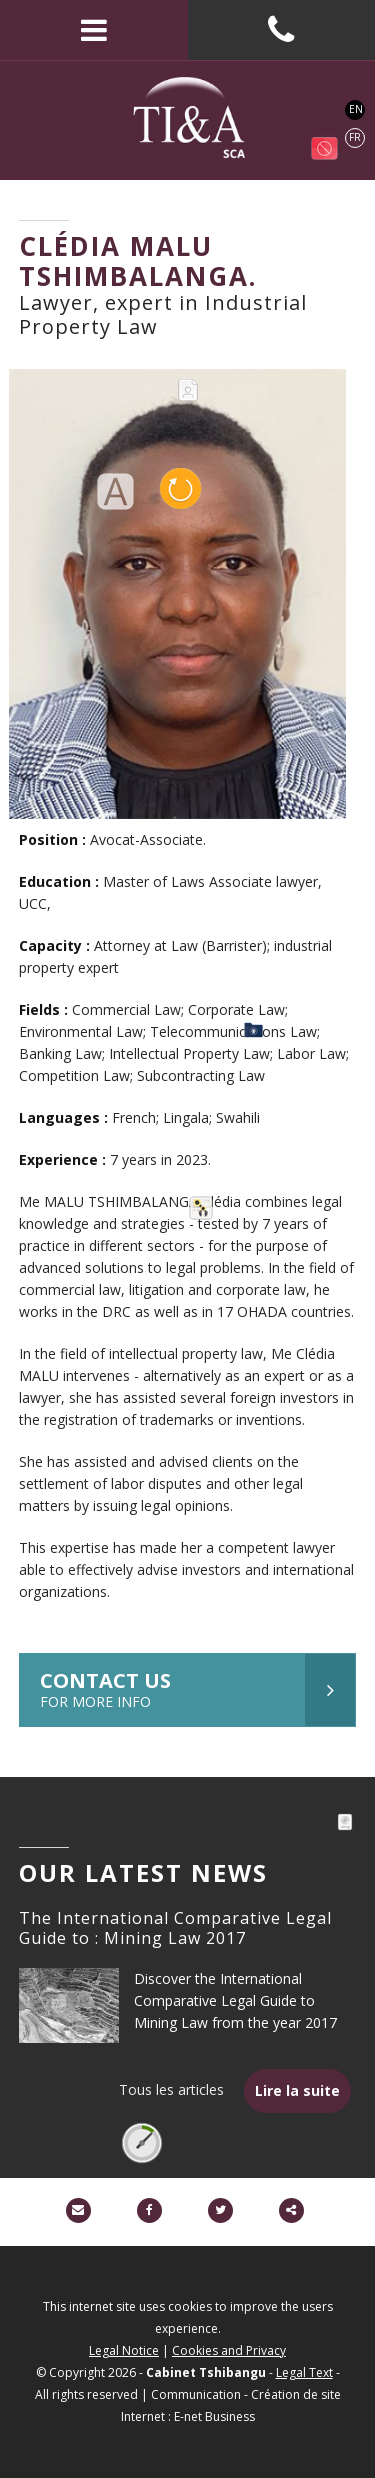 The image size is (375, 2478). What do you see at coordinates (201, 1208) in the screenshot?
I see `open GNOME Builder IDE` at bounding box center [201, 1208].